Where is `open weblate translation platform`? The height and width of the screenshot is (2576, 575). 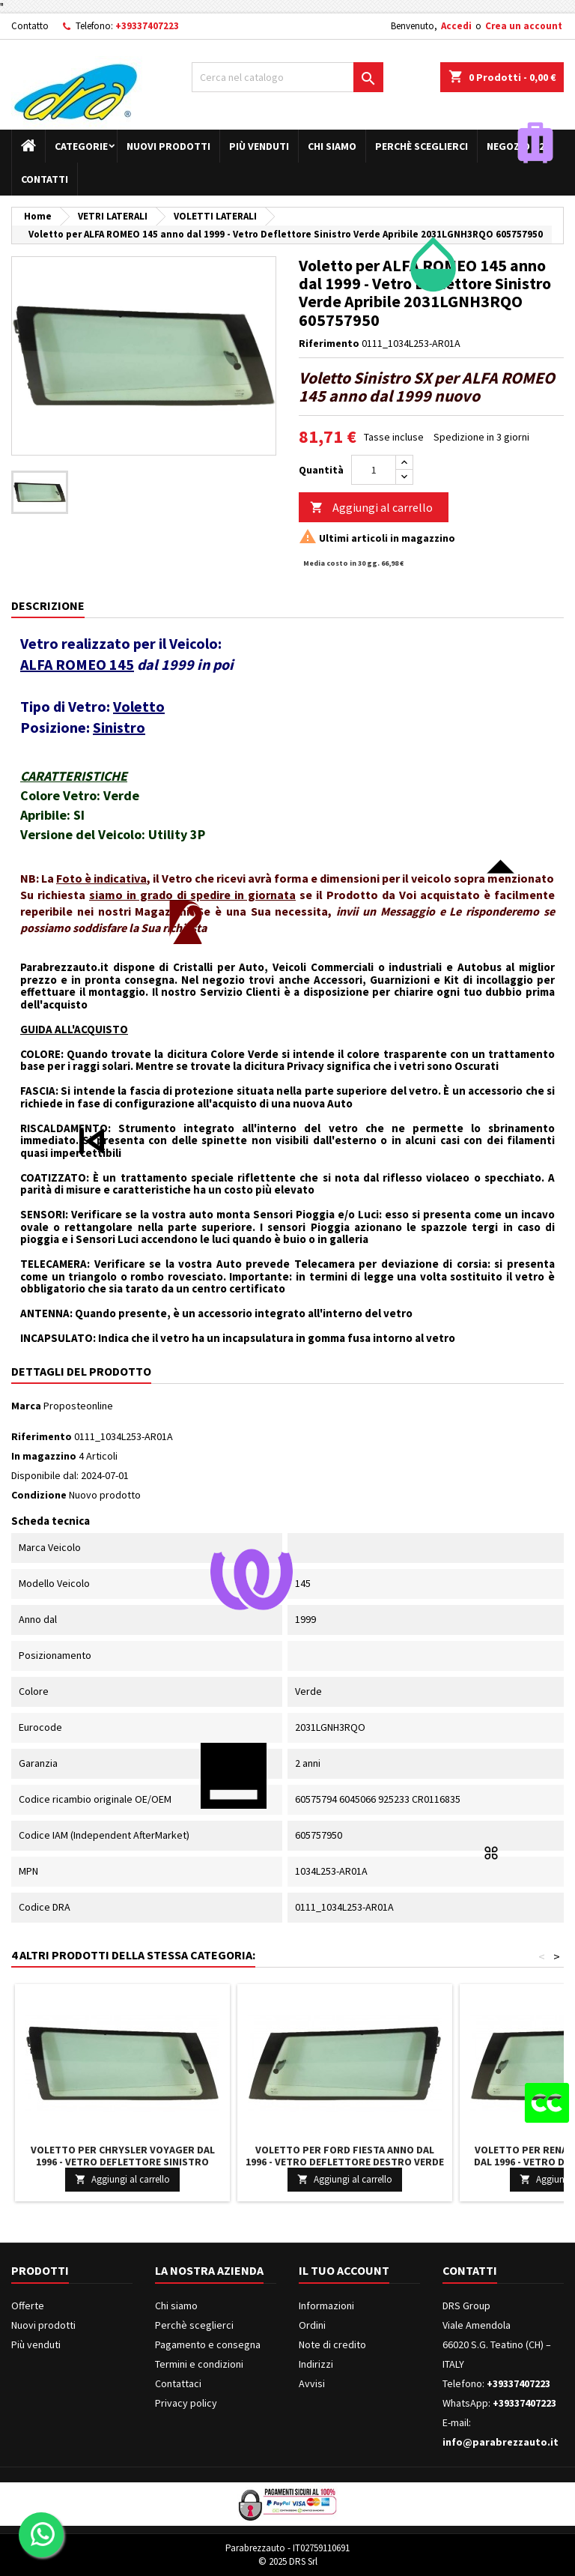
open weblate translation platform is located at coordinates (252, 1579).